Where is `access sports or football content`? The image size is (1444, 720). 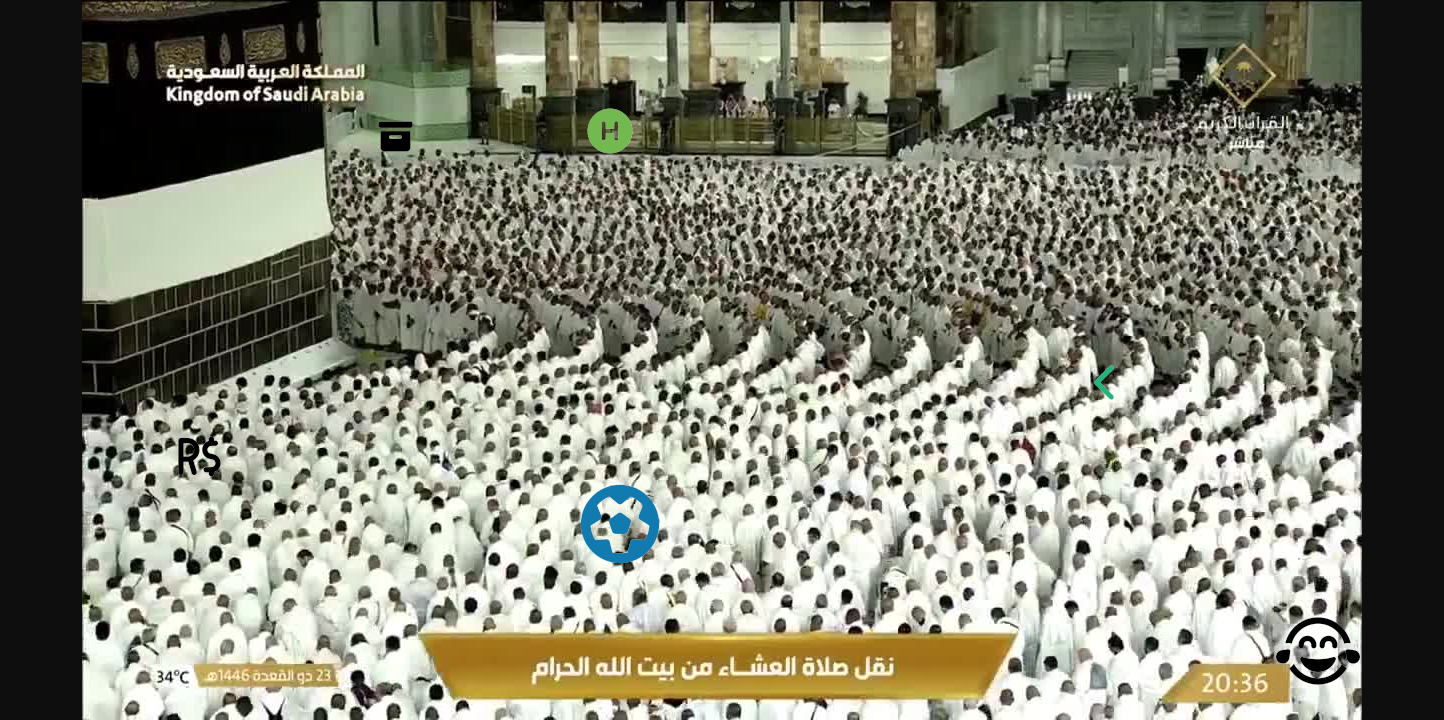 access sports or football content is located at coordinates (620, 524).